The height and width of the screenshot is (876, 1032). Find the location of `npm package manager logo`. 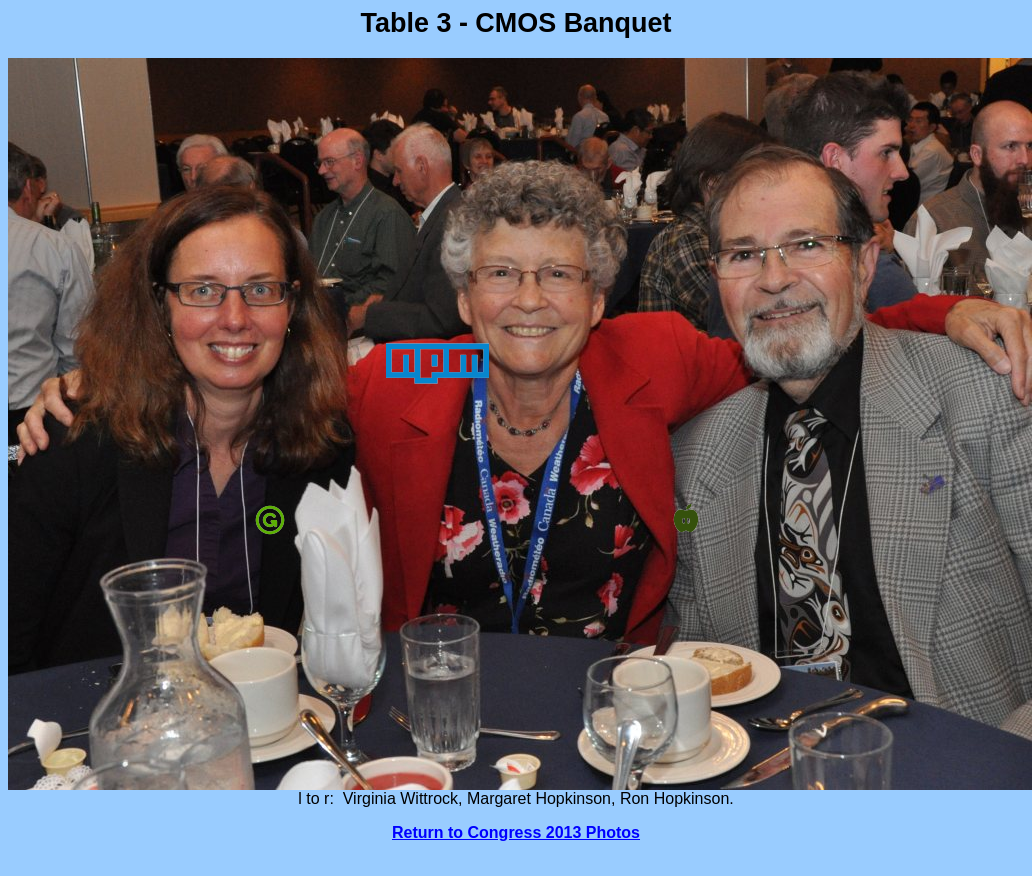

npm package manager logo is located at coordinates (437, 363).